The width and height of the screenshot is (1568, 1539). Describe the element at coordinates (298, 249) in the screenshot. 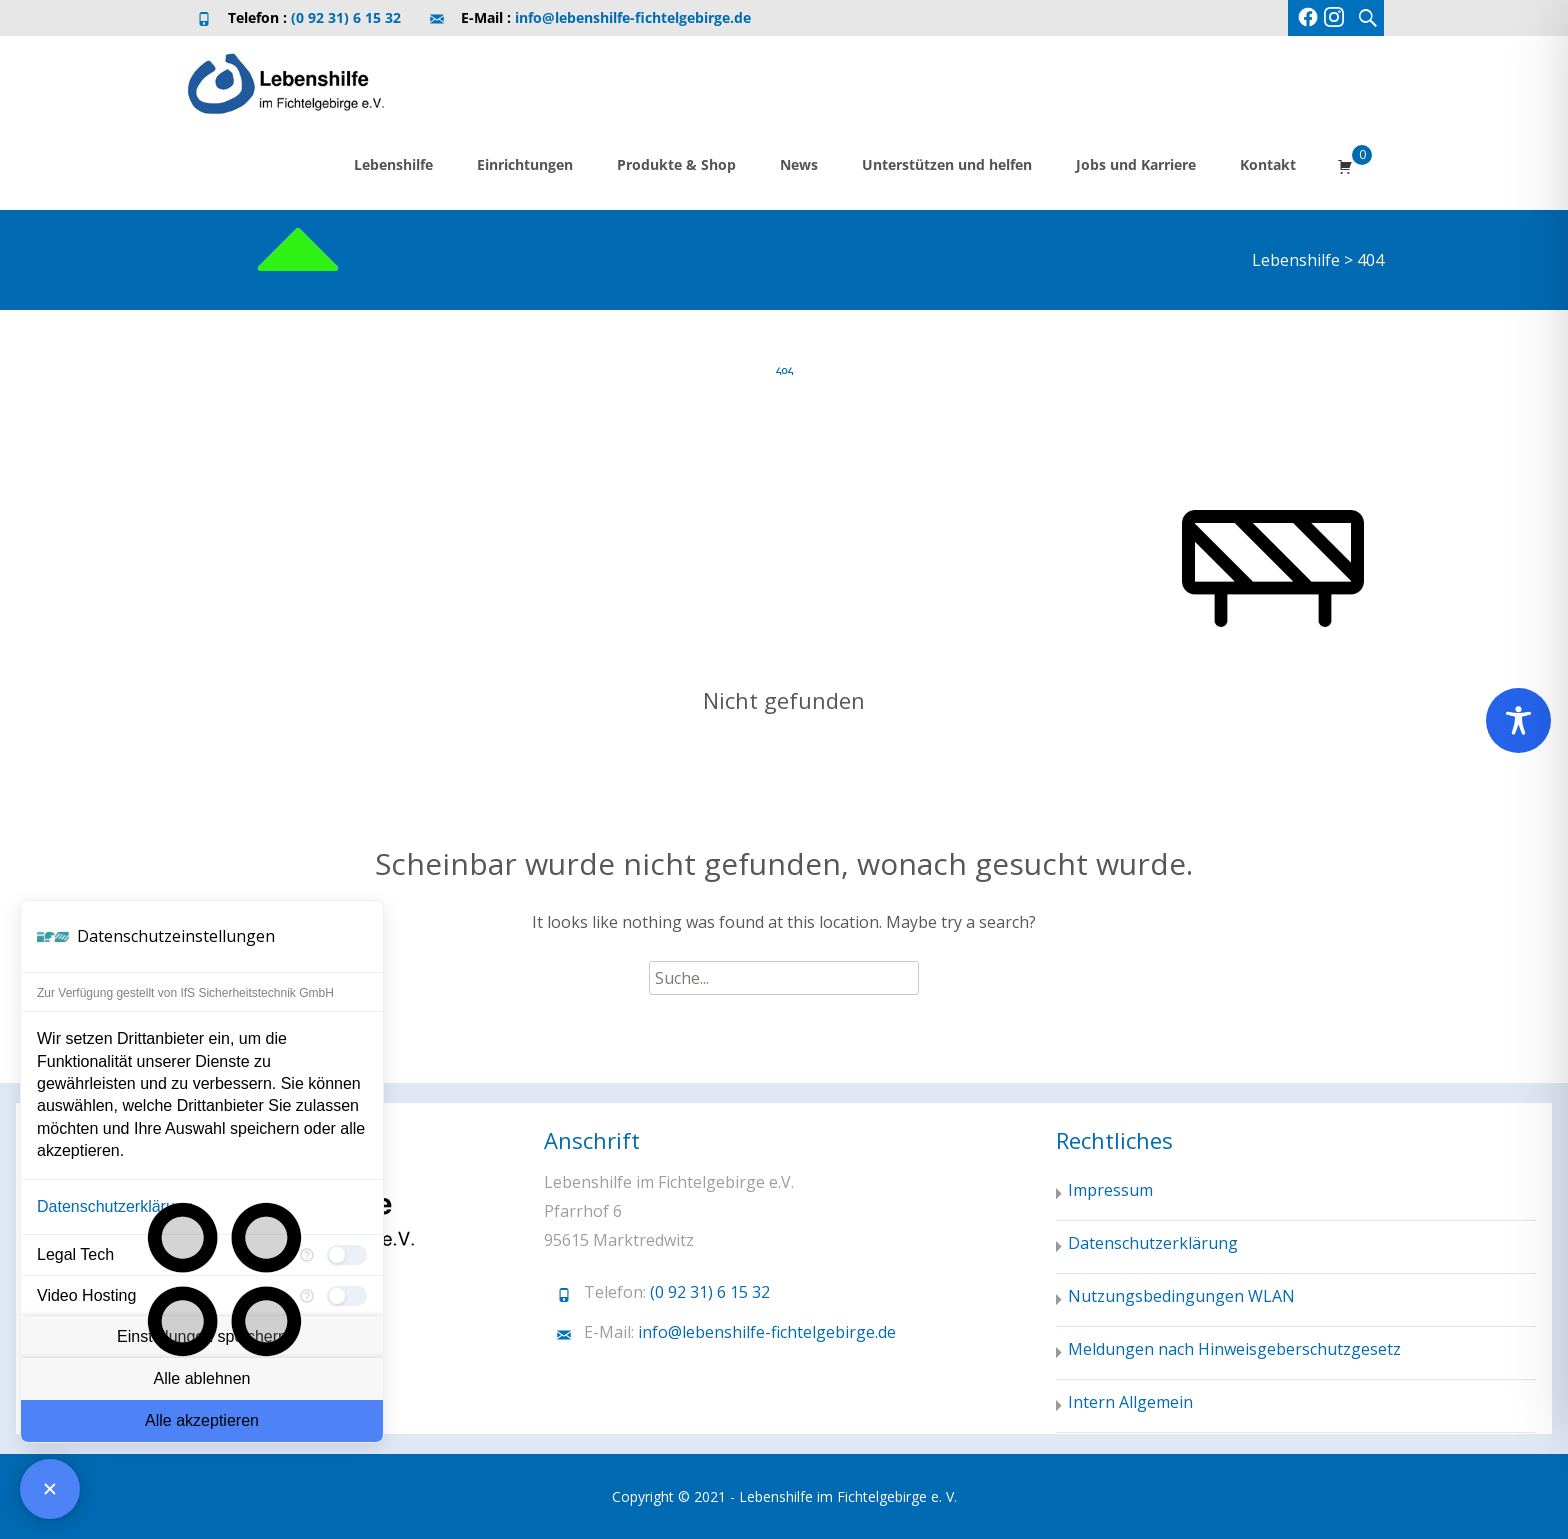

I see `expand a collapsed section` at that location.